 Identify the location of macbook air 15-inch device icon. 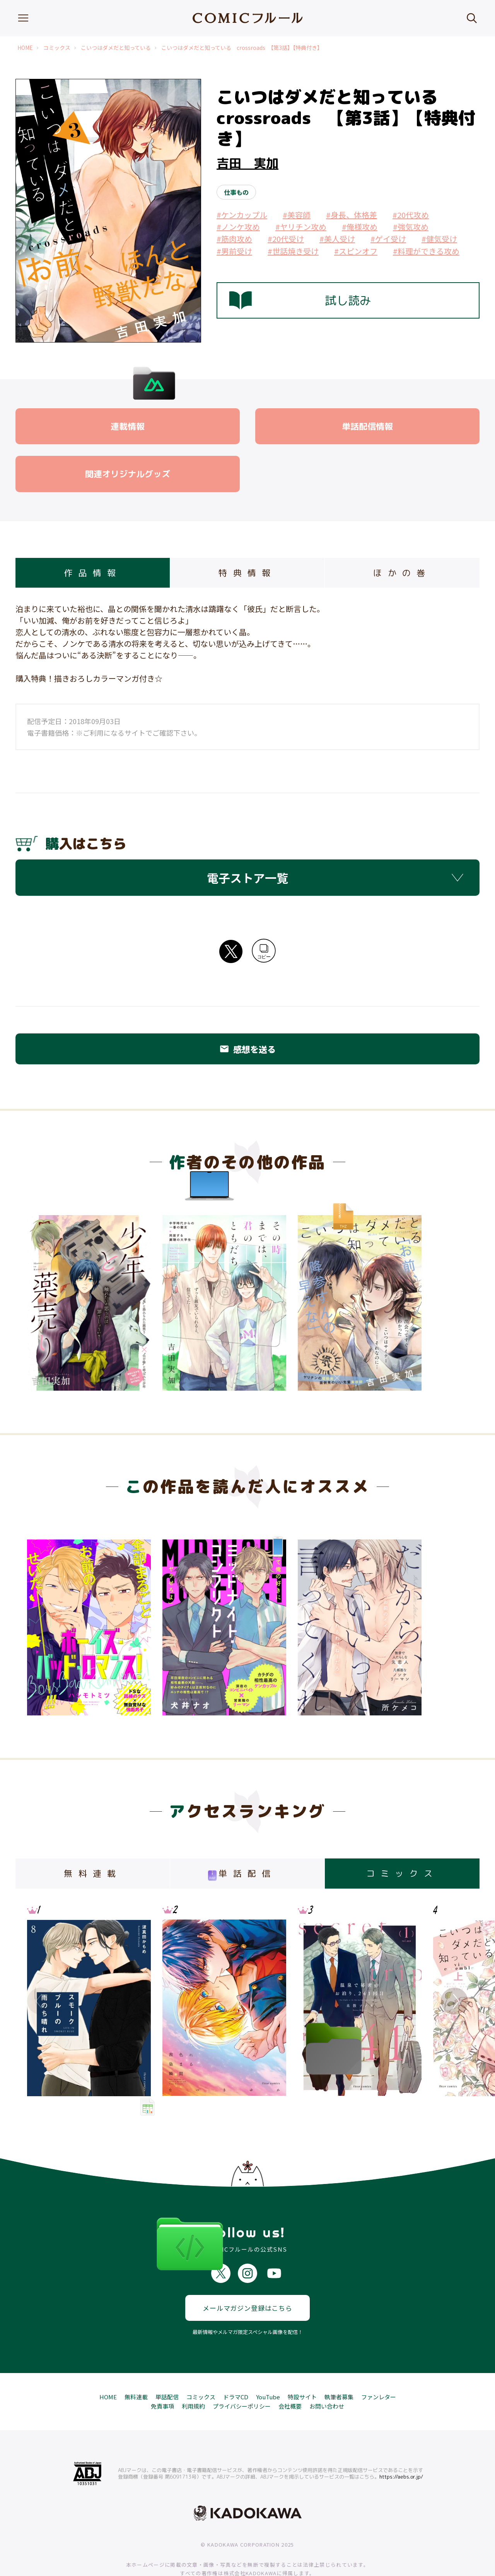
(209, 1183).